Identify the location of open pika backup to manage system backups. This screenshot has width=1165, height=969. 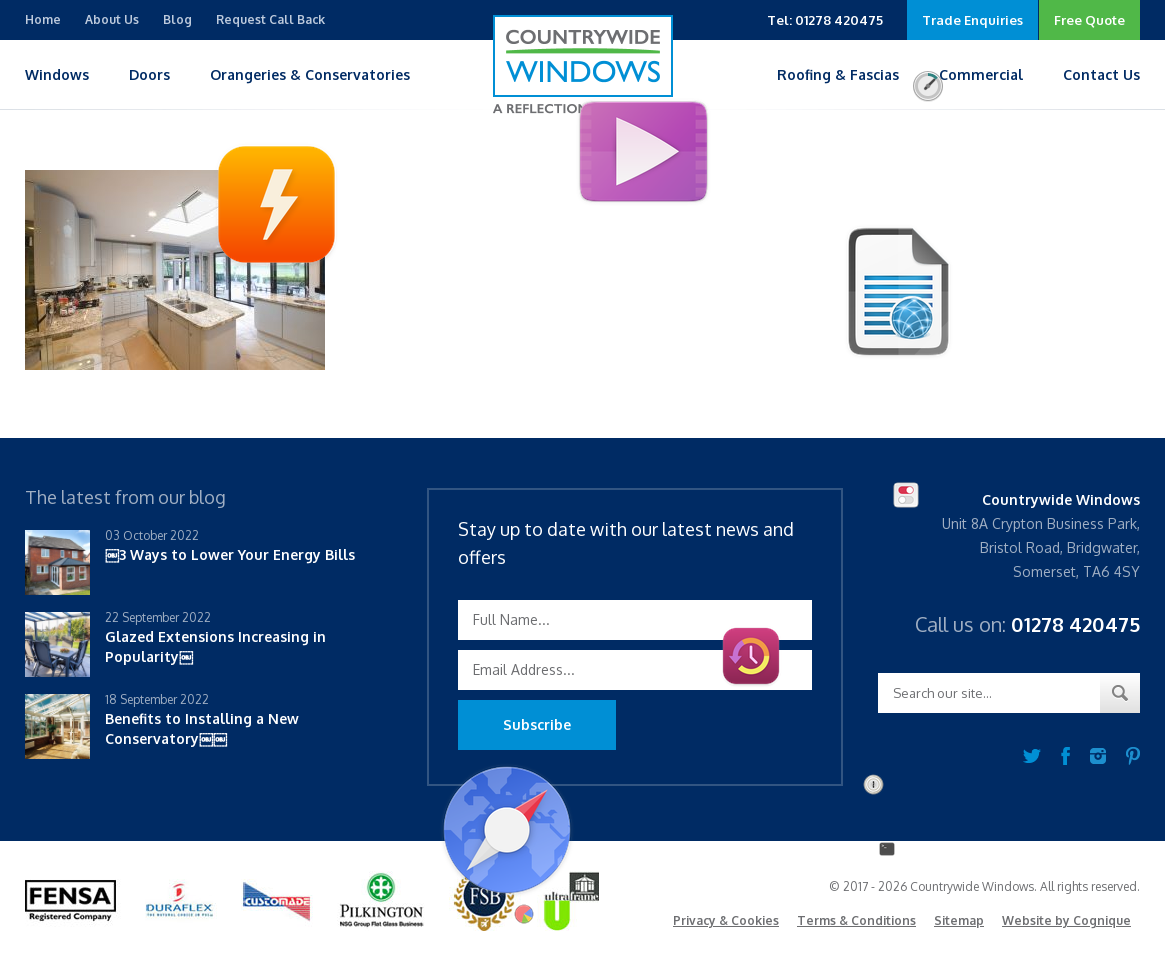
(751, 656).